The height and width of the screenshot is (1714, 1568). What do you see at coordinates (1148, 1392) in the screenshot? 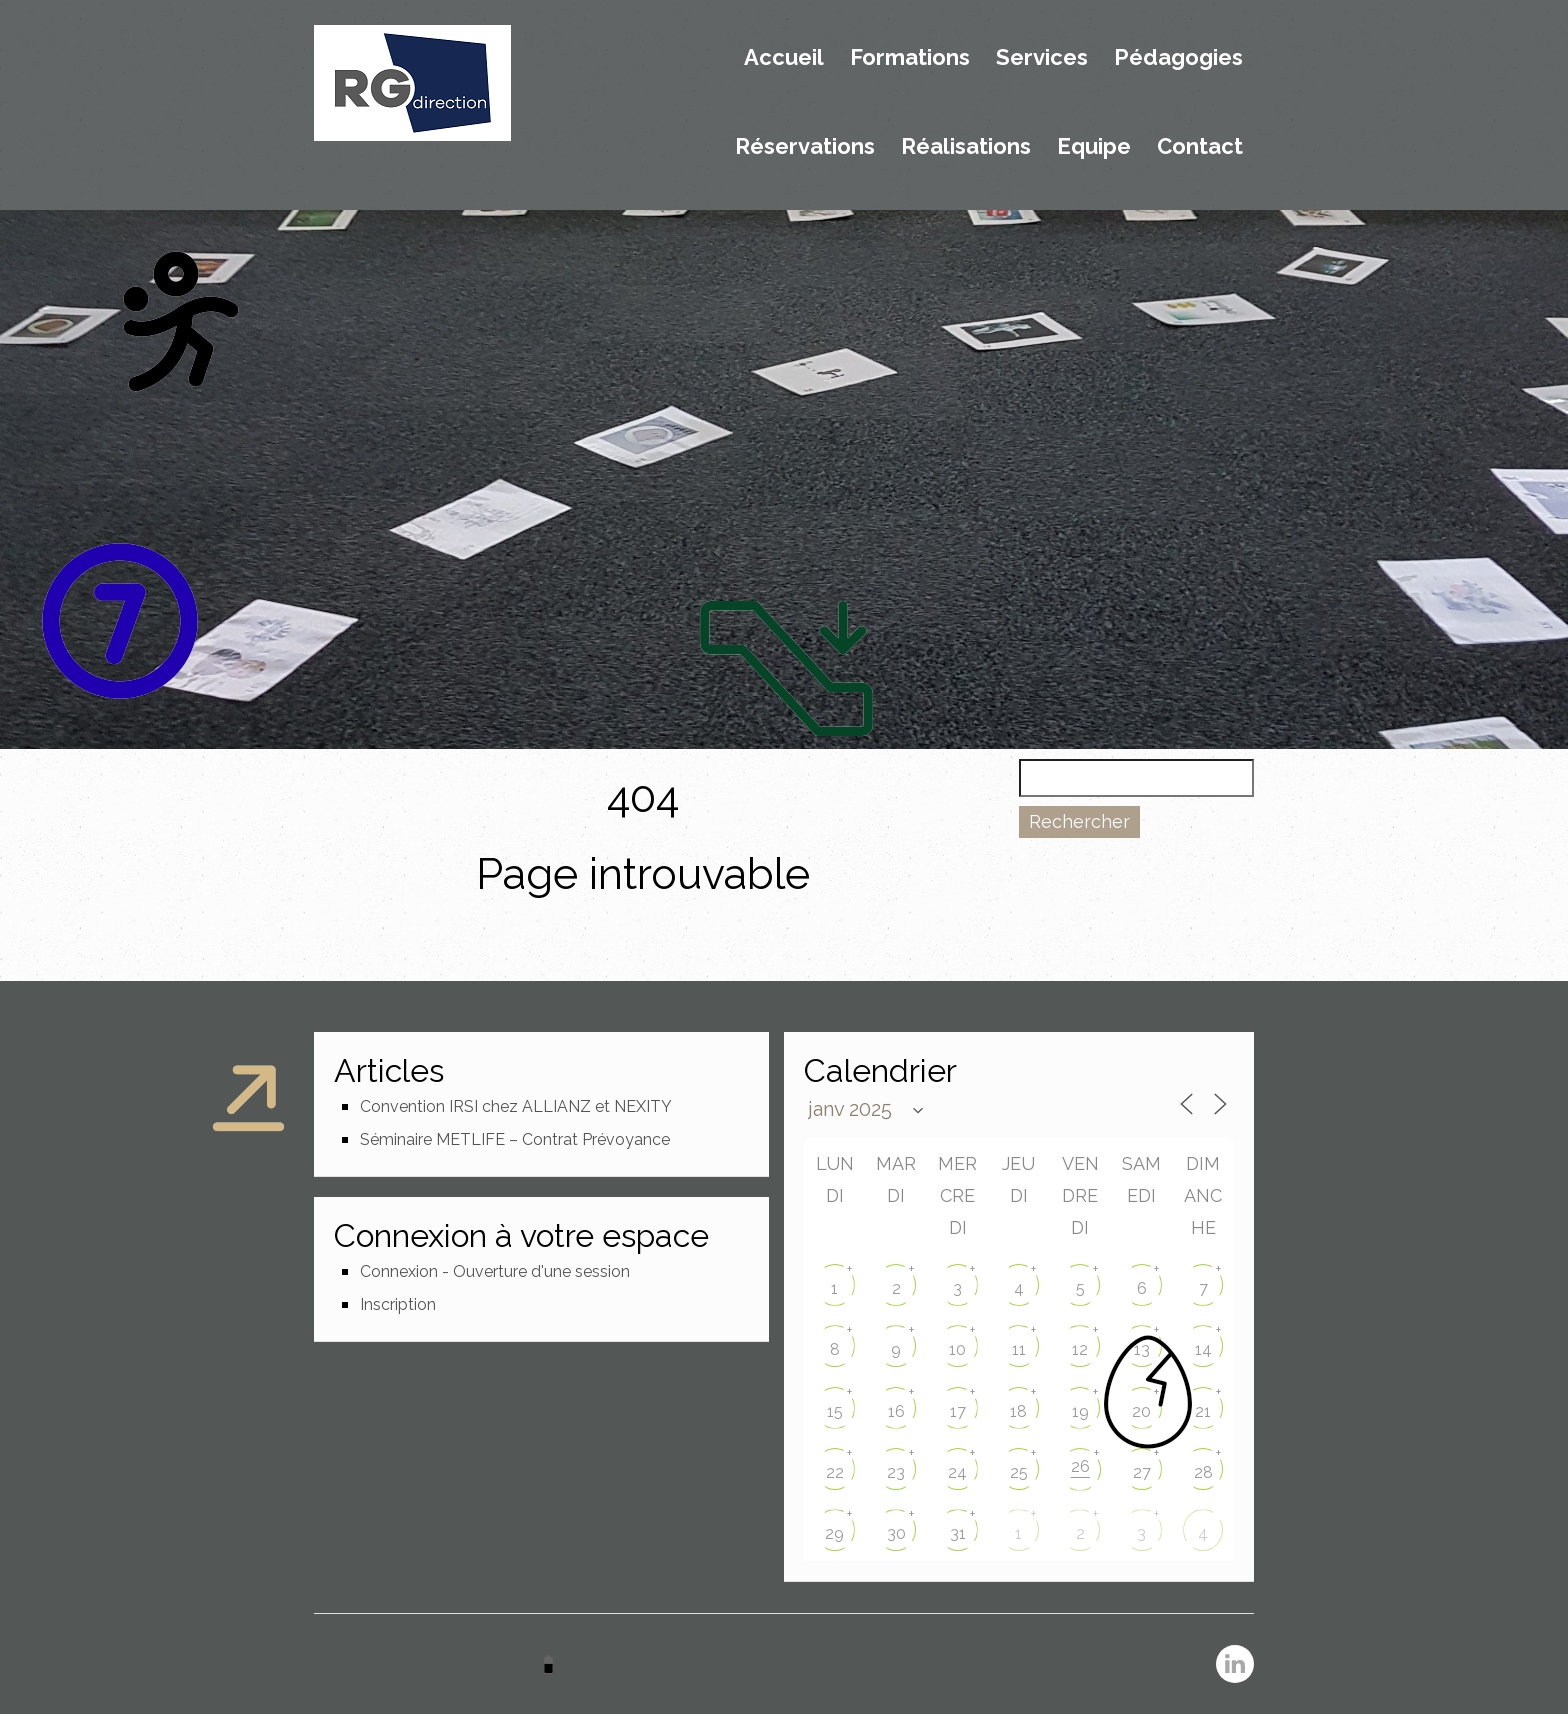
I see `indicates a cracked or broken item` at bounding box center [1148, 1392].